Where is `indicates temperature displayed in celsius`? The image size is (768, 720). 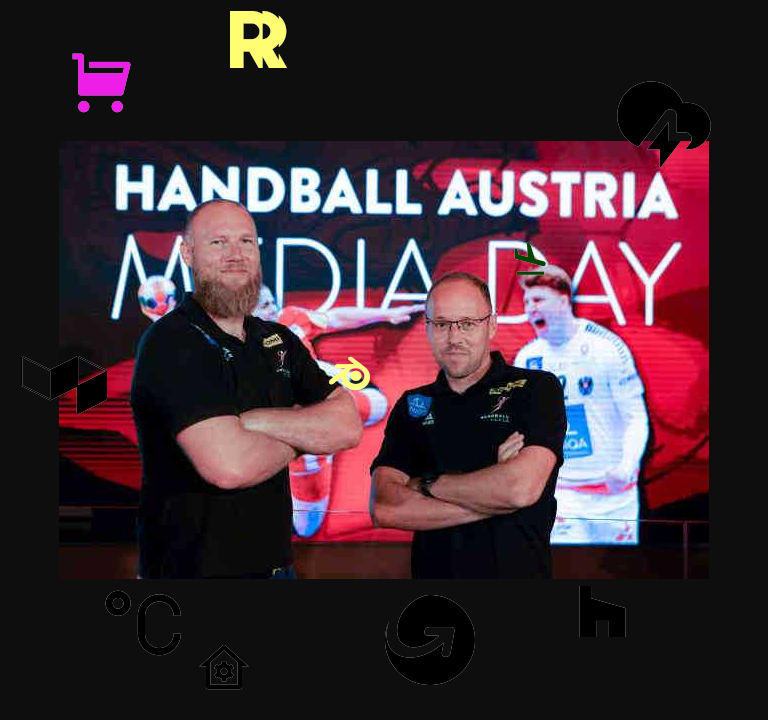 indicates temperature displayed in celsius is located at coordinates (145, 623).